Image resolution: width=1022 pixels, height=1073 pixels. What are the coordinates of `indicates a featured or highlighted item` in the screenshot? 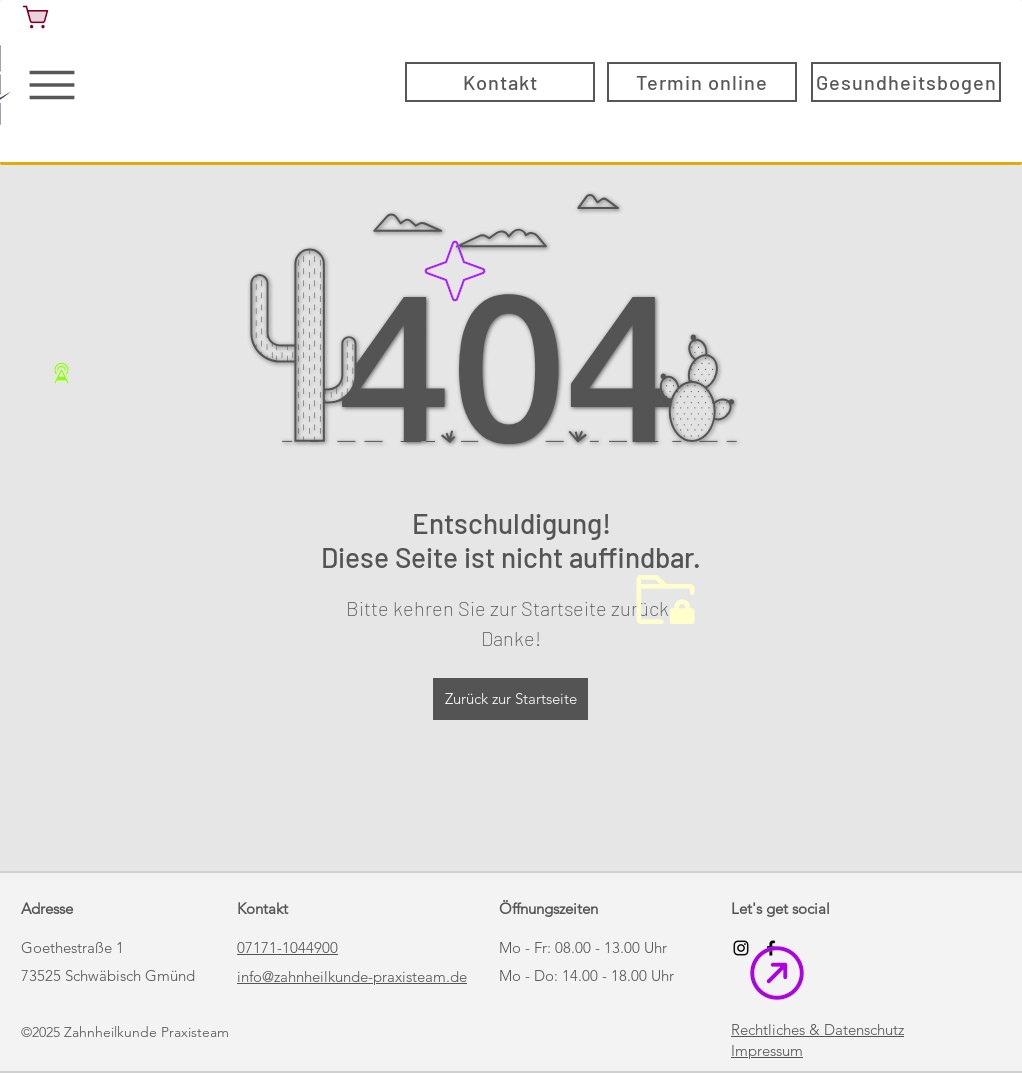 It's located at (455, 271).